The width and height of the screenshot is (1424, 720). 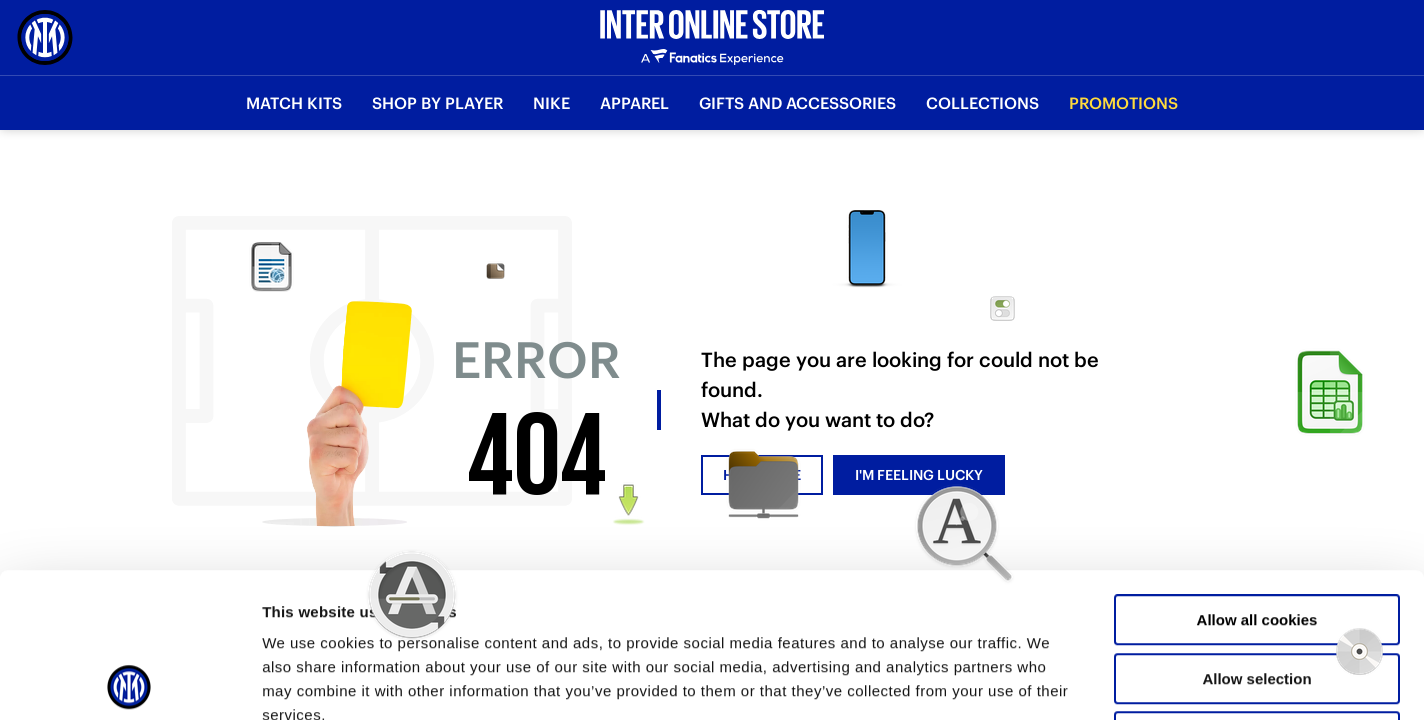 I want to click on search for text or content, so click(x=963, y=532).